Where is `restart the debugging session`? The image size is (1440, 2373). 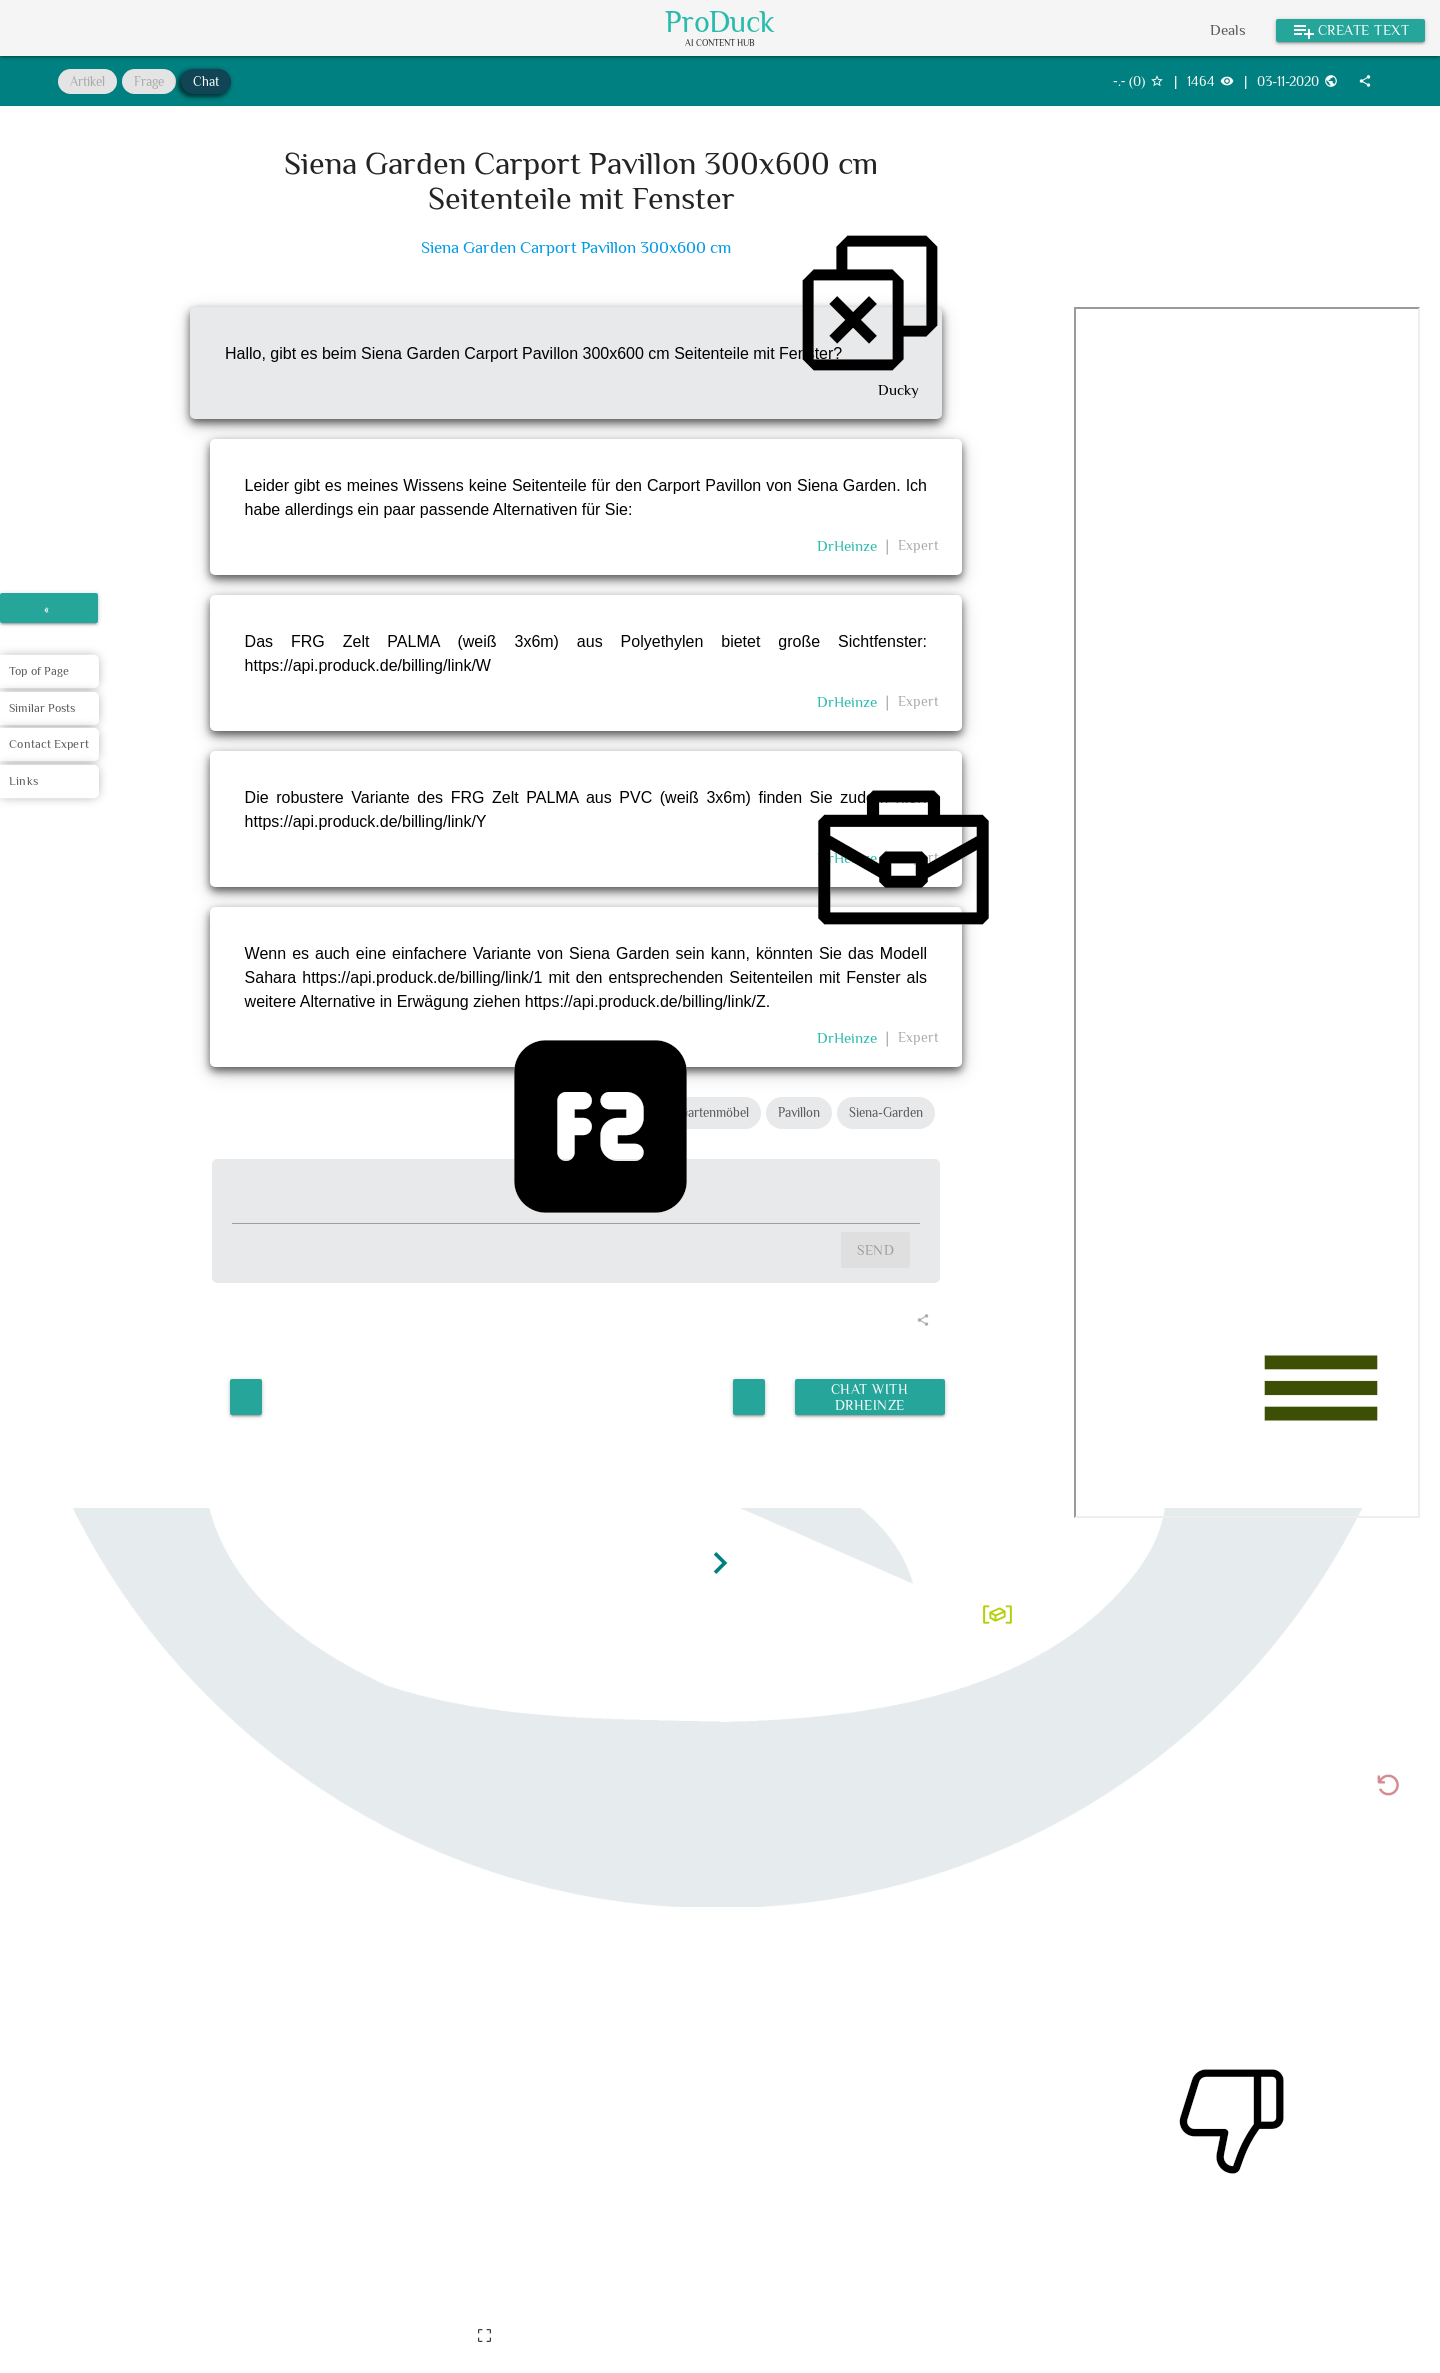 restart the debugging session is located at coordinates (1388, 1785).